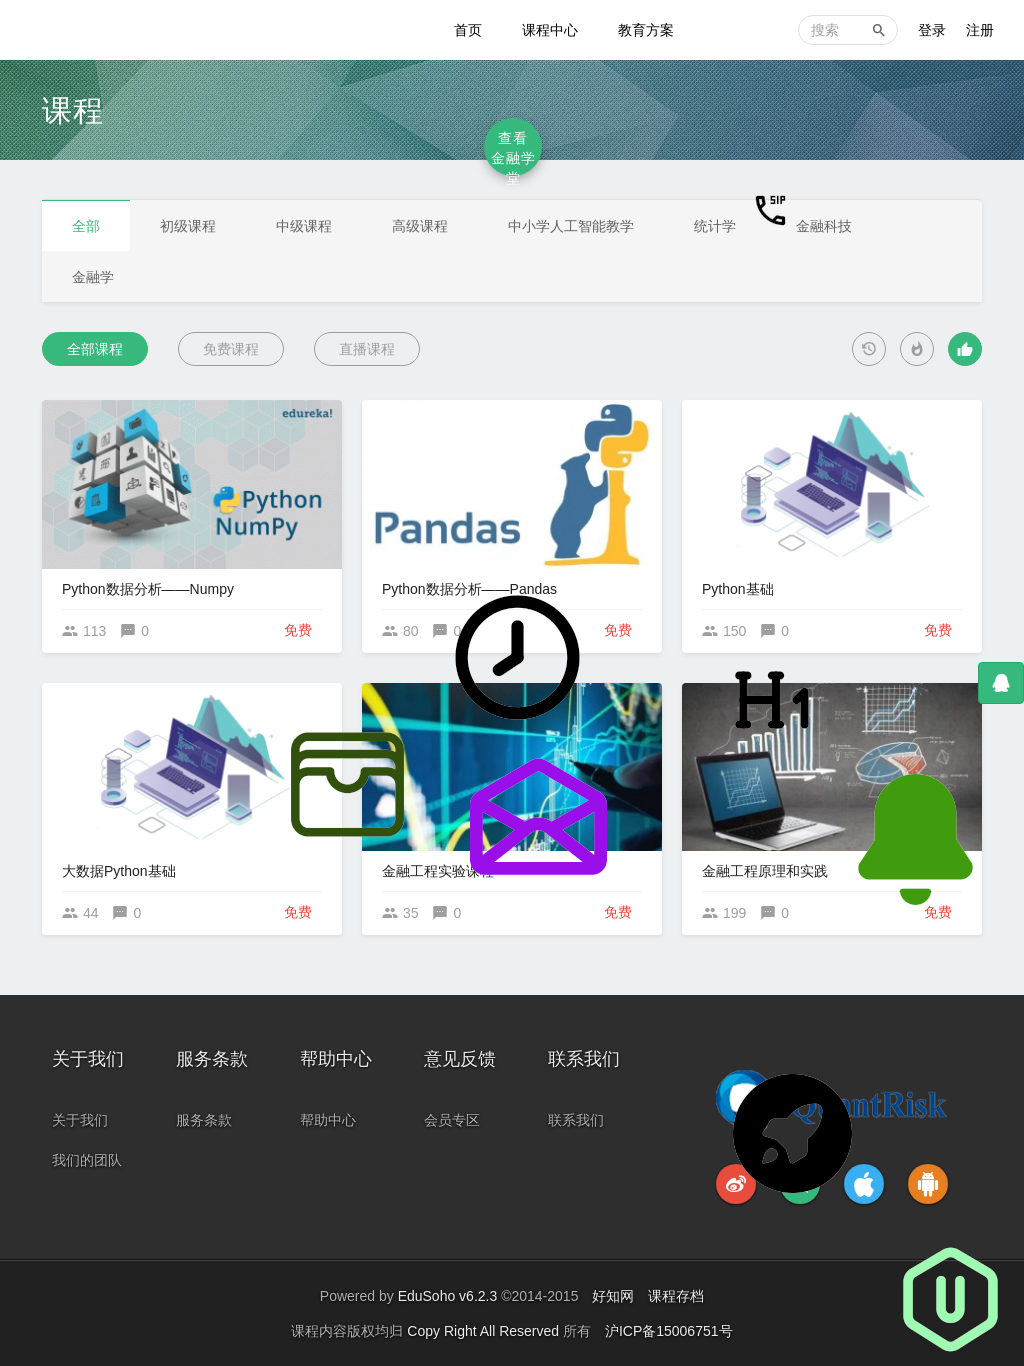 Image resolution: width=1024 pixels, height=1366 pixels. Describe the element at coordinates (950, 1299) in the screenshot. I see `indicates a user or account badge` at that location.